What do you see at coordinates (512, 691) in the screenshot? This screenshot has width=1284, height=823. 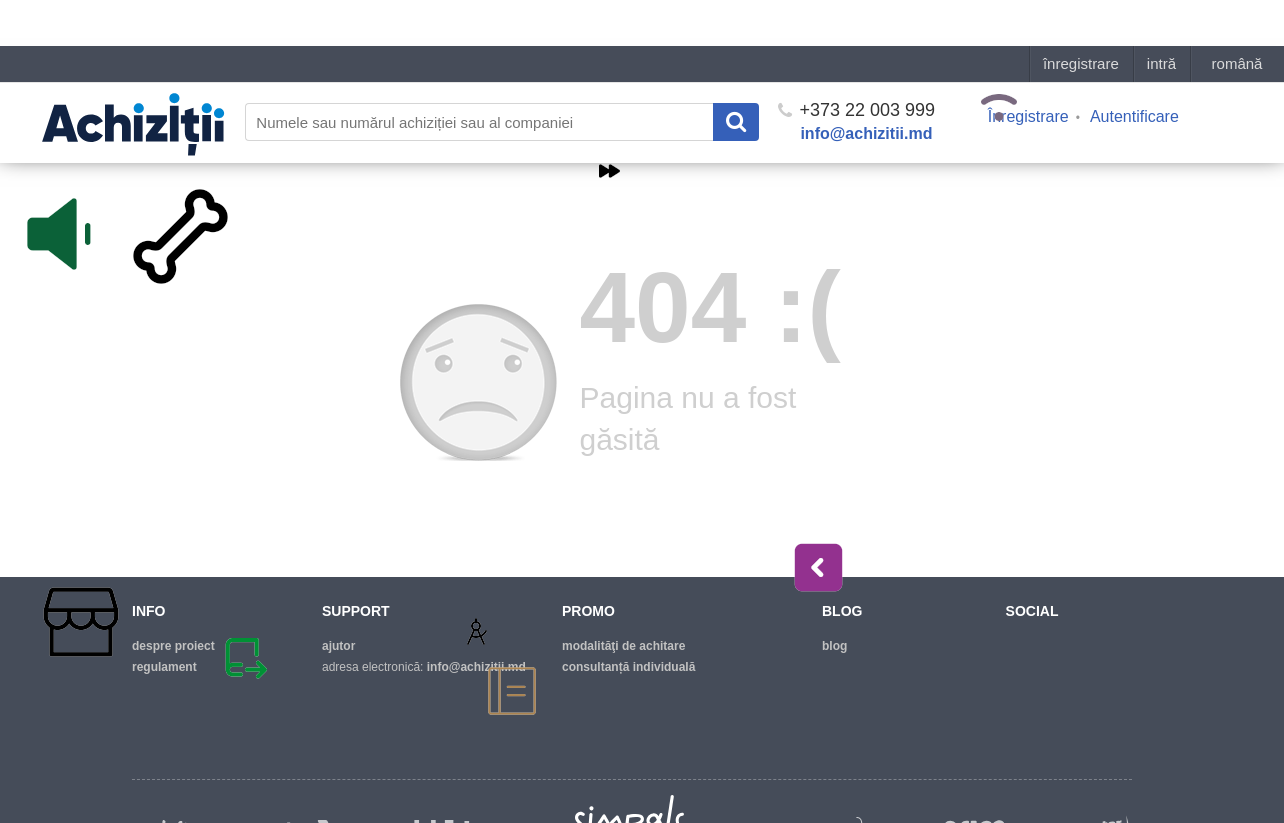 I see `open notebook or notes app` at bounding box center [512, 691].